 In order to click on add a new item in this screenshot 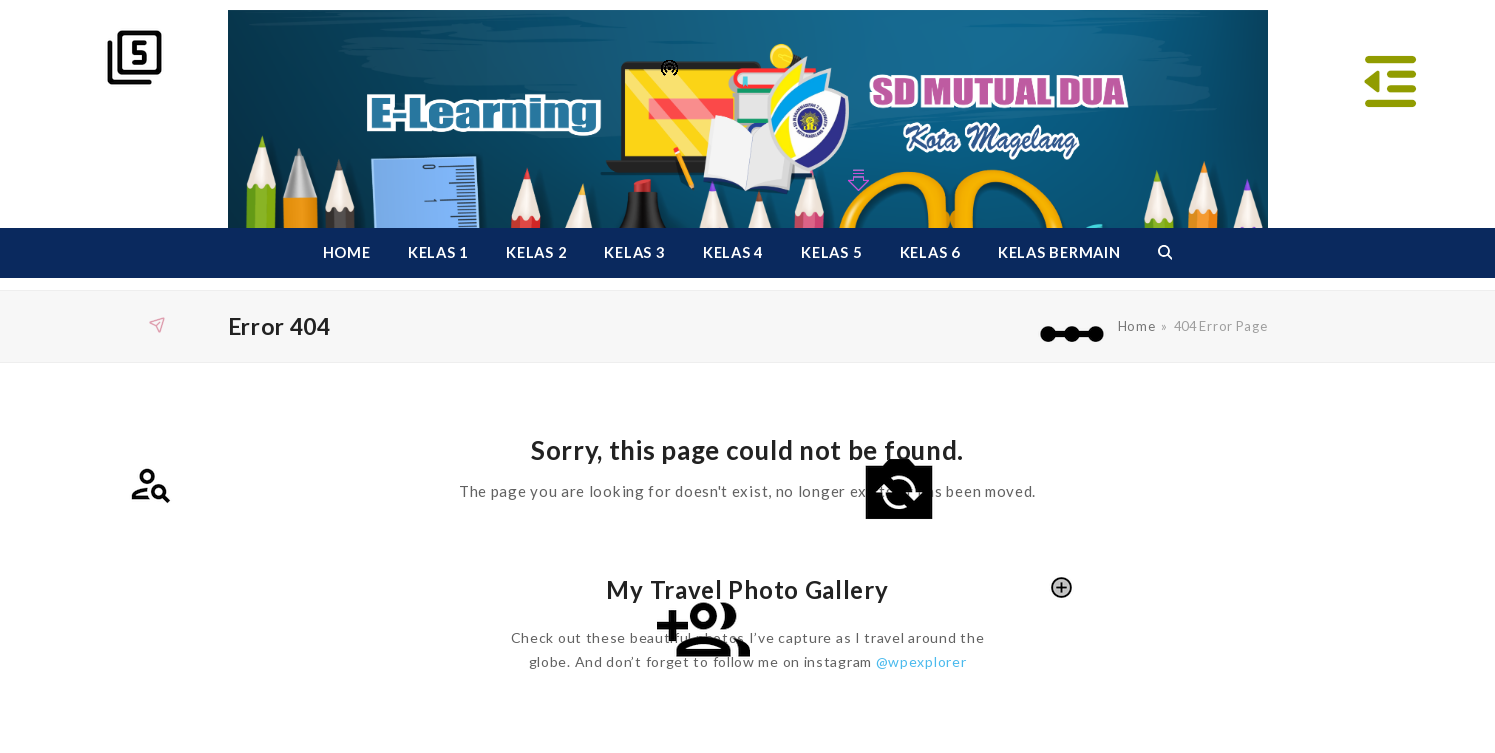, I will do `click(1061, 587)`.